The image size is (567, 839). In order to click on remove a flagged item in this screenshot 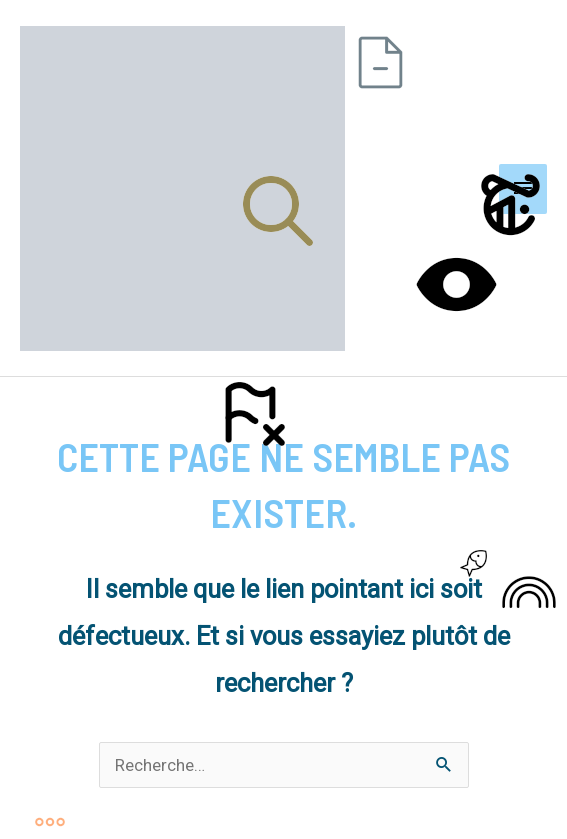, I will do `click(250, 411)`.